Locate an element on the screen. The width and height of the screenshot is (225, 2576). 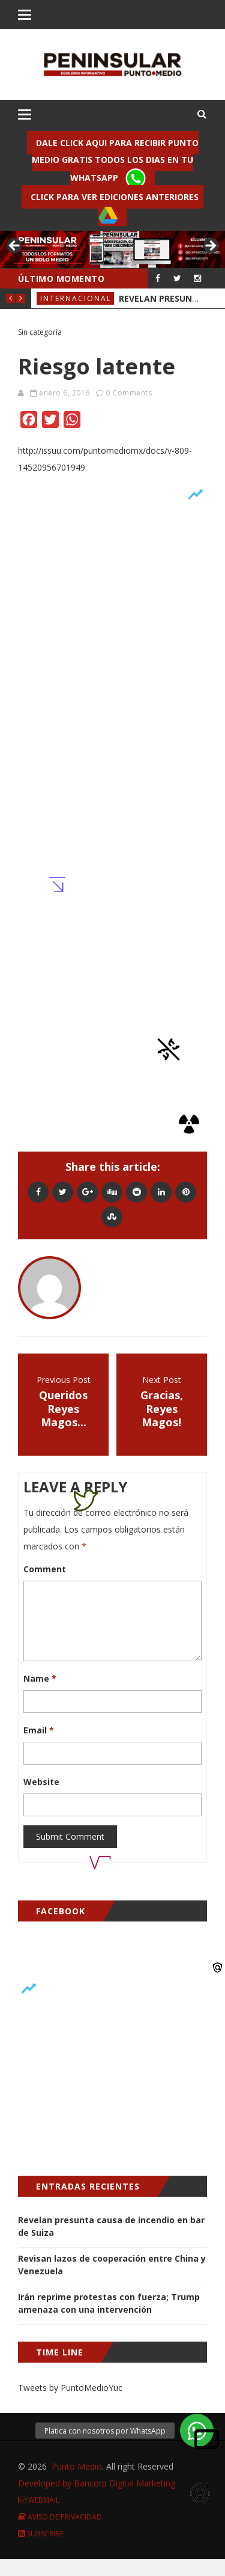
view privacy policy or terms is located at coordinates (217, 1967).